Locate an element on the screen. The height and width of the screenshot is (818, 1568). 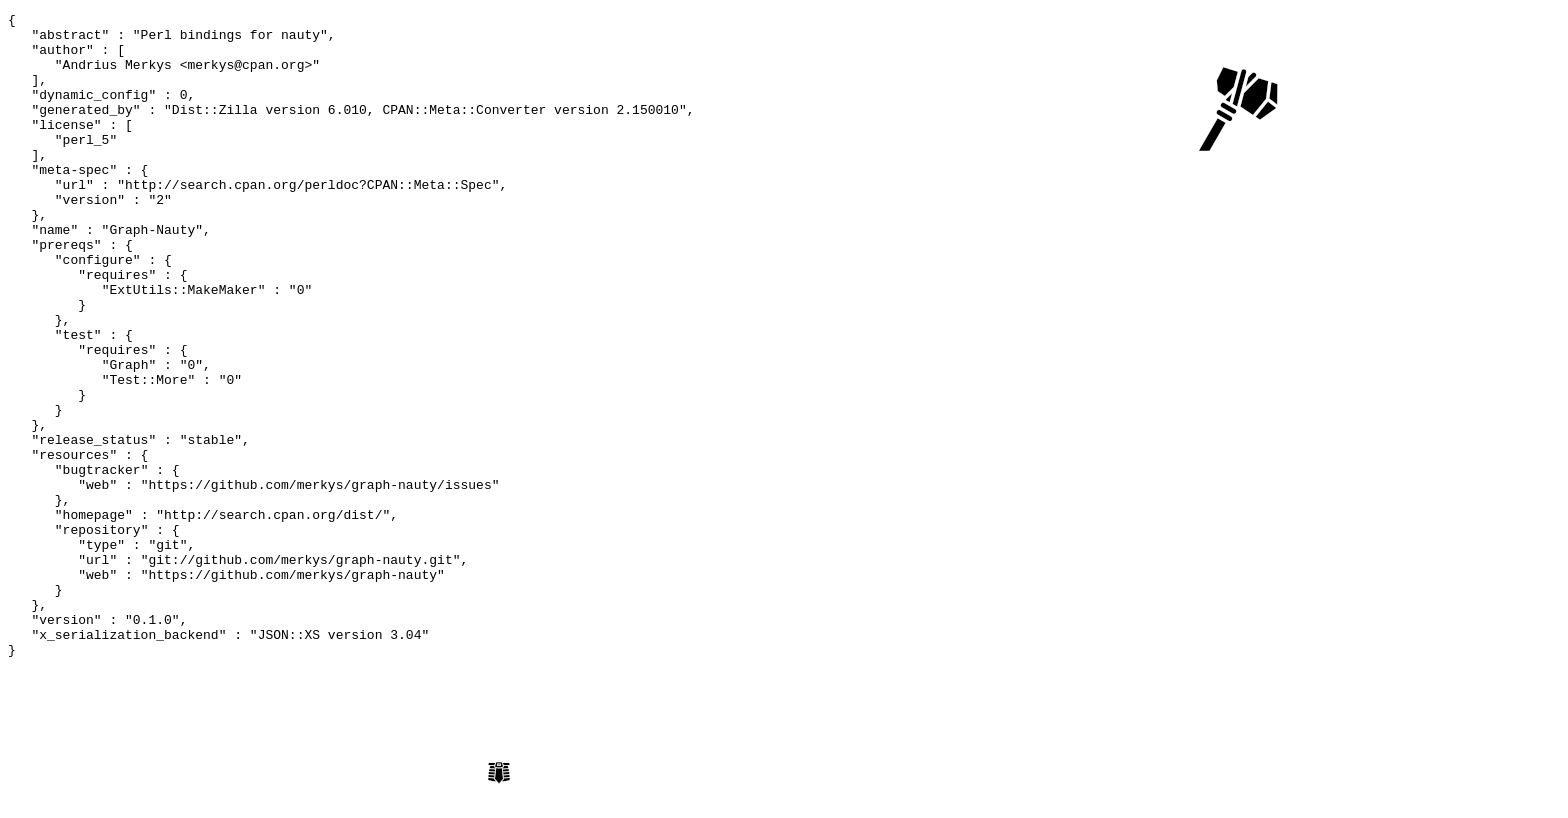
stone age or primitive tool category in a crafting game is located at coordinates (1239, 108).